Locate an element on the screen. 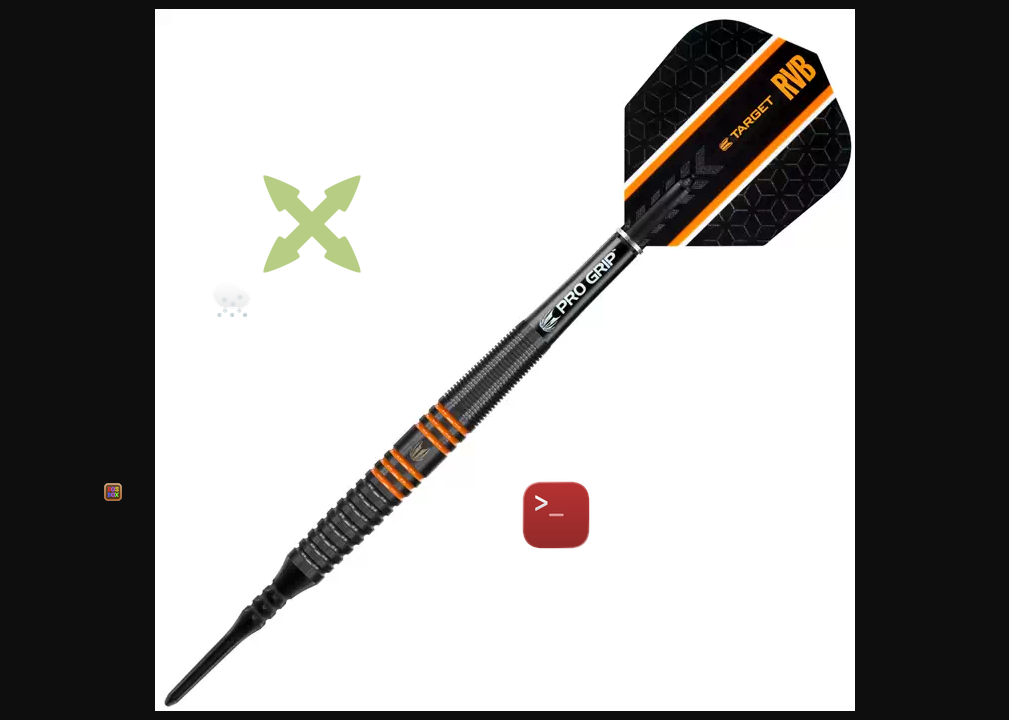 The height and width of the screenshot is (720, 1009). launch dosbox-x emulator is located at coordinates (113, 492).